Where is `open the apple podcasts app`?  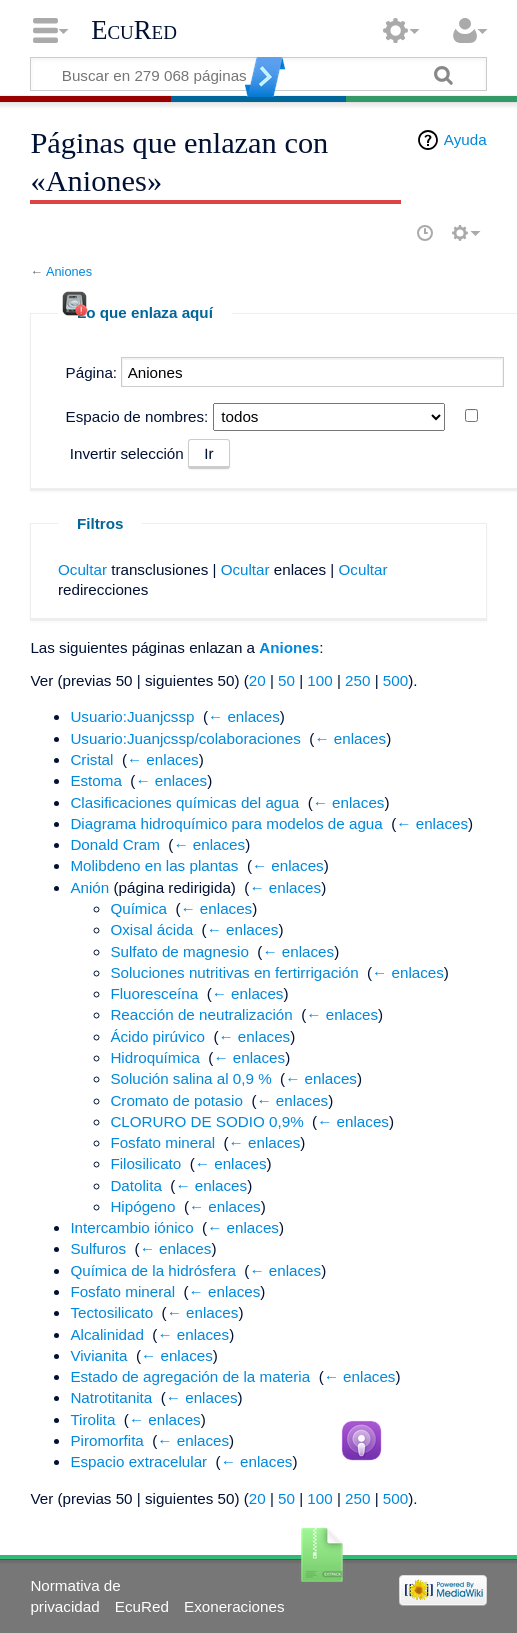
open the apple podcasts app is located at coordinates (361, 1440).